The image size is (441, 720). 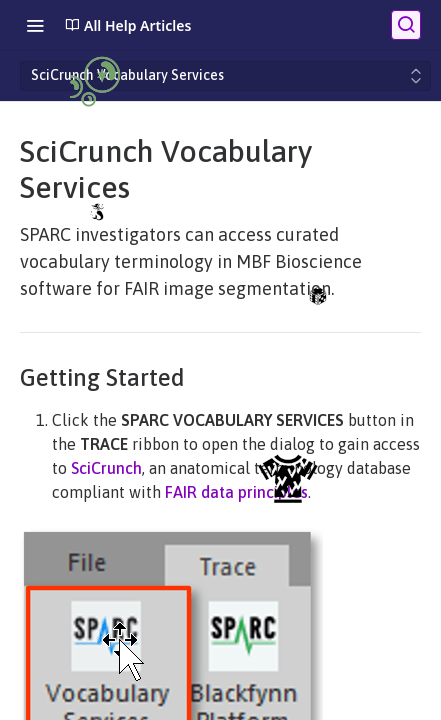 What do you see at coordinates (318, 296) in the screenshot?
I see `roll the dice or randomize` at bounding box center [318, 296].